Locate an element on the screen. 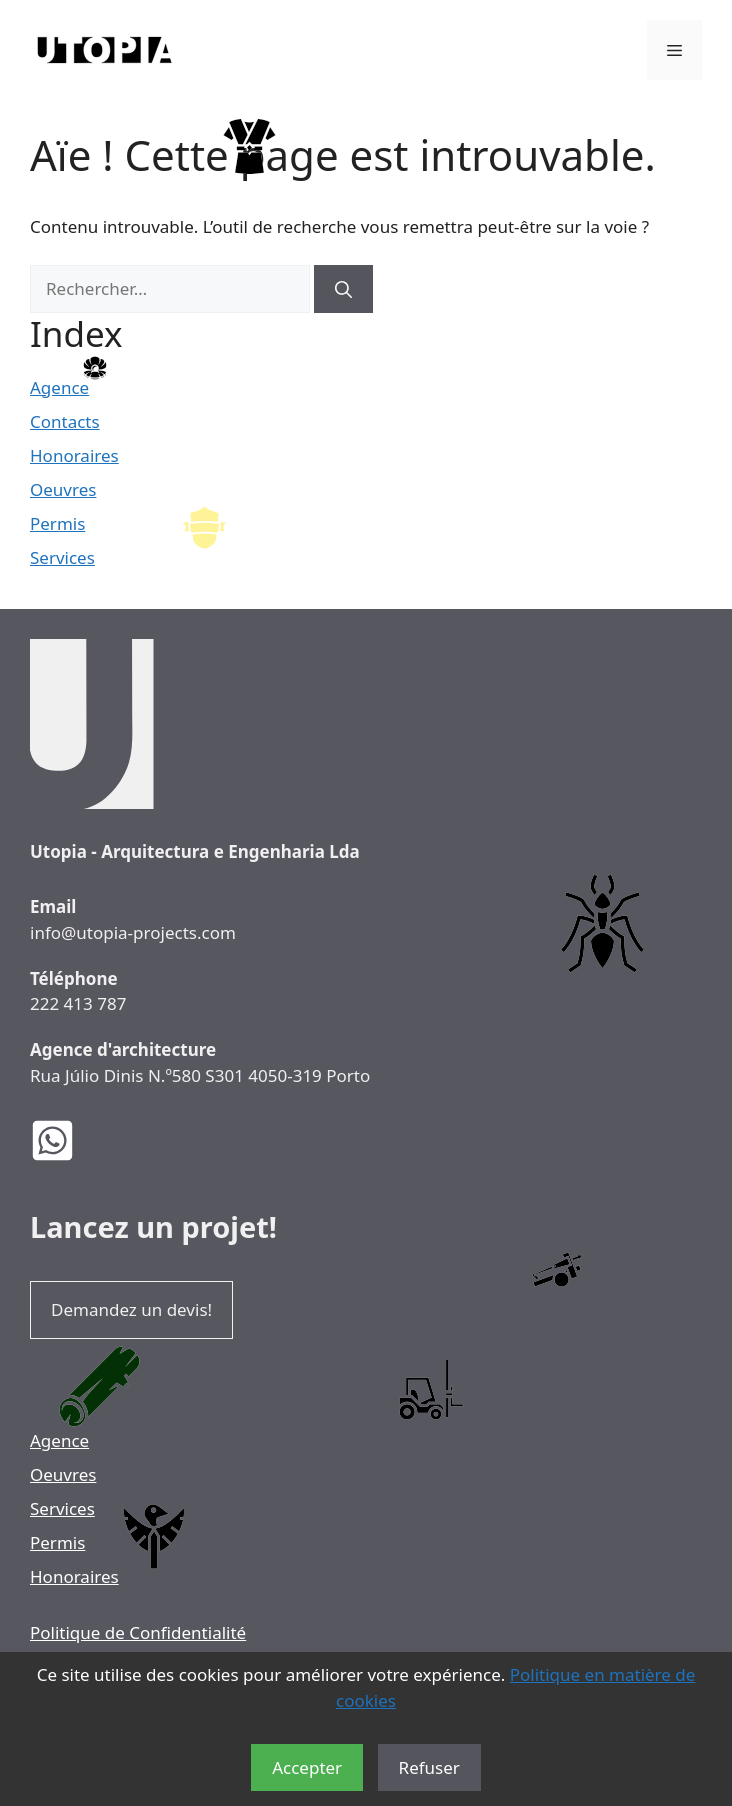  view achievements or badges earned is located at coordinates (204, 527).